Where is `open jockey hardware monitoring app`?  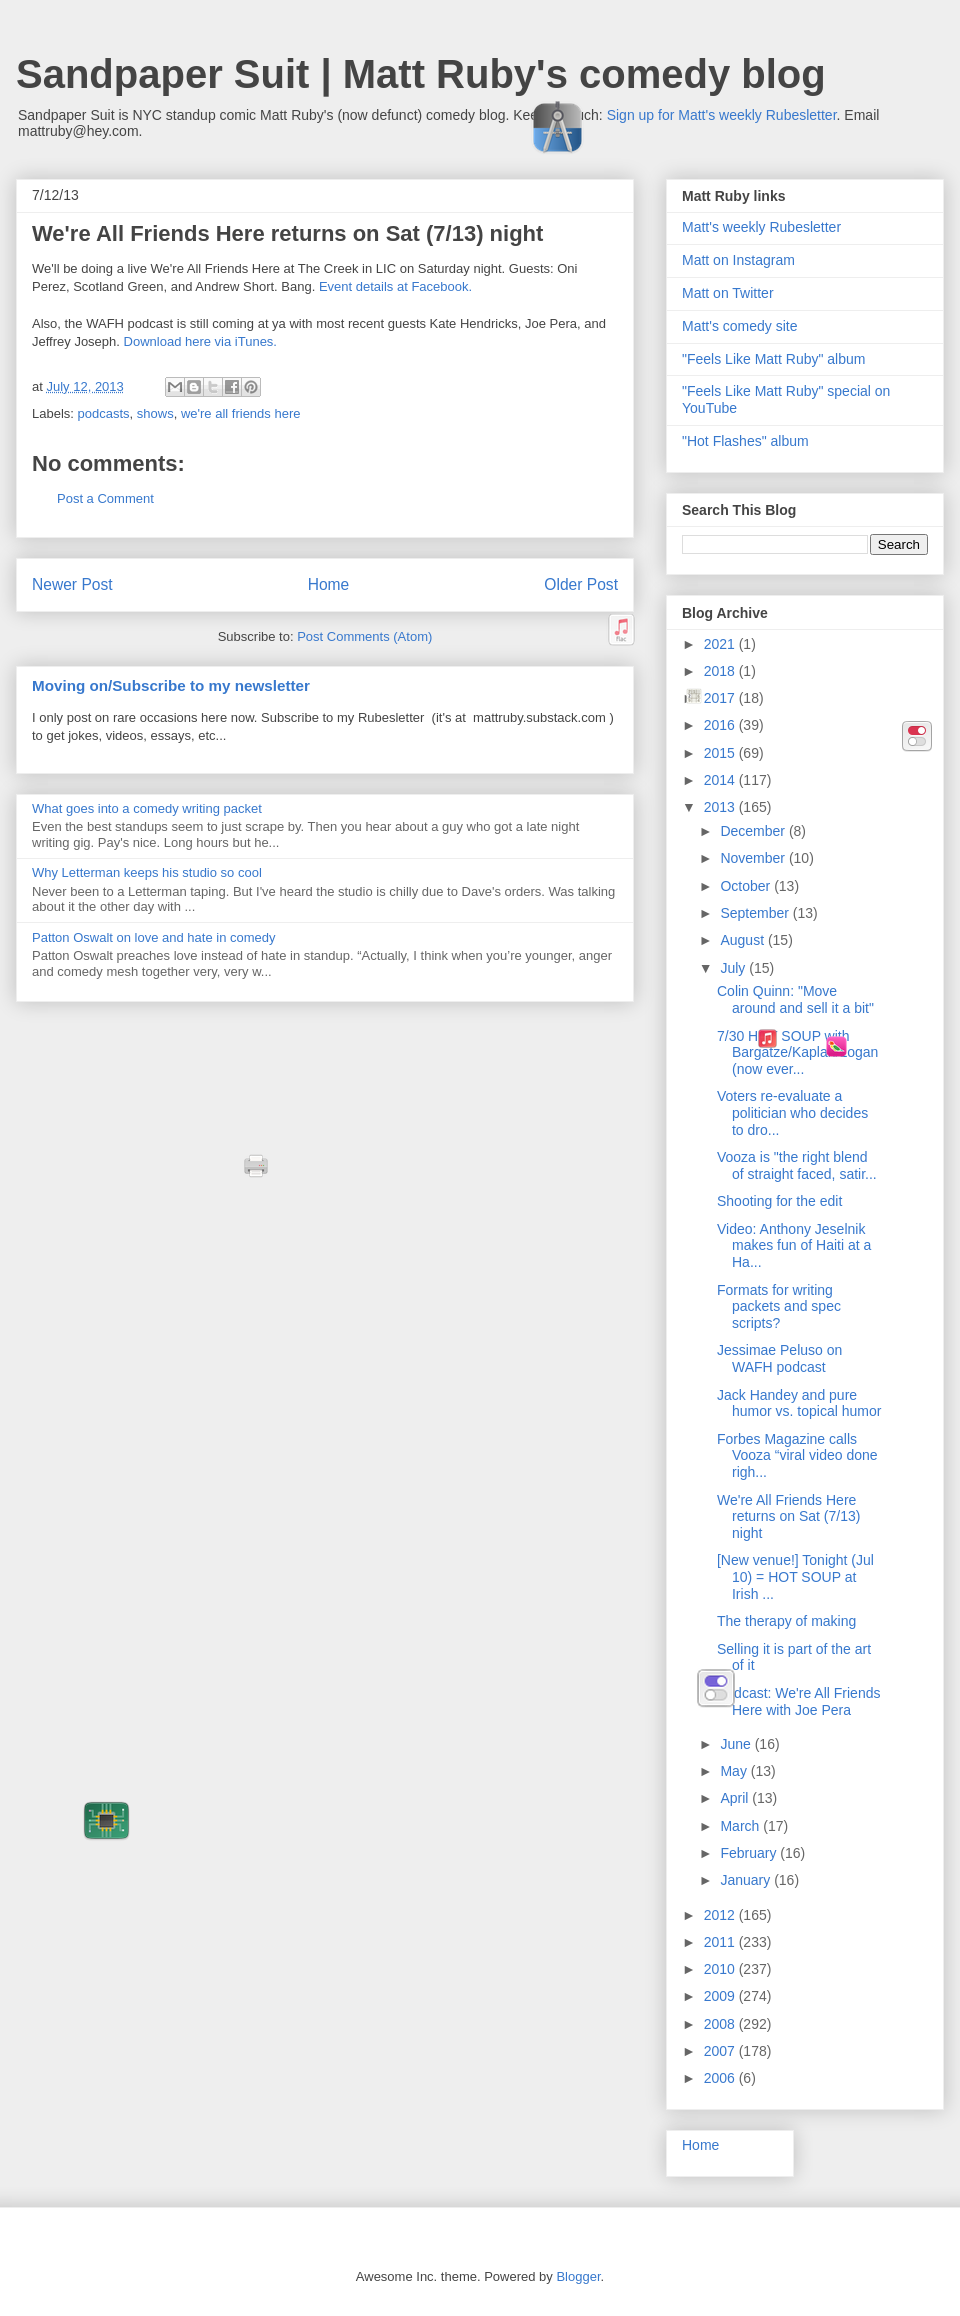
open jockey hardware monitoring app is located at coordinates (106, 1820).